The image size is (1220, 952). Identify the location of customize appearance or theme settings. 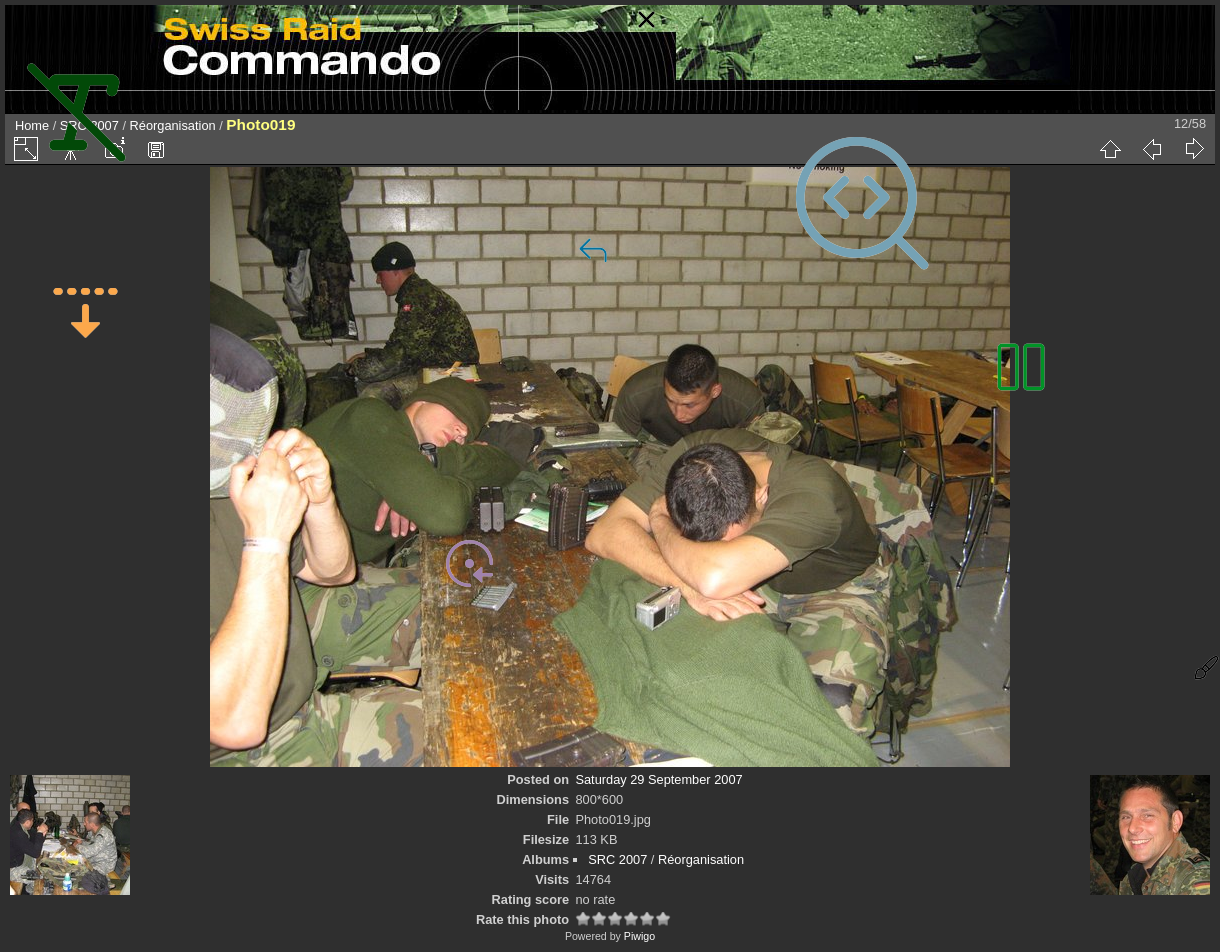
(1206, 667).